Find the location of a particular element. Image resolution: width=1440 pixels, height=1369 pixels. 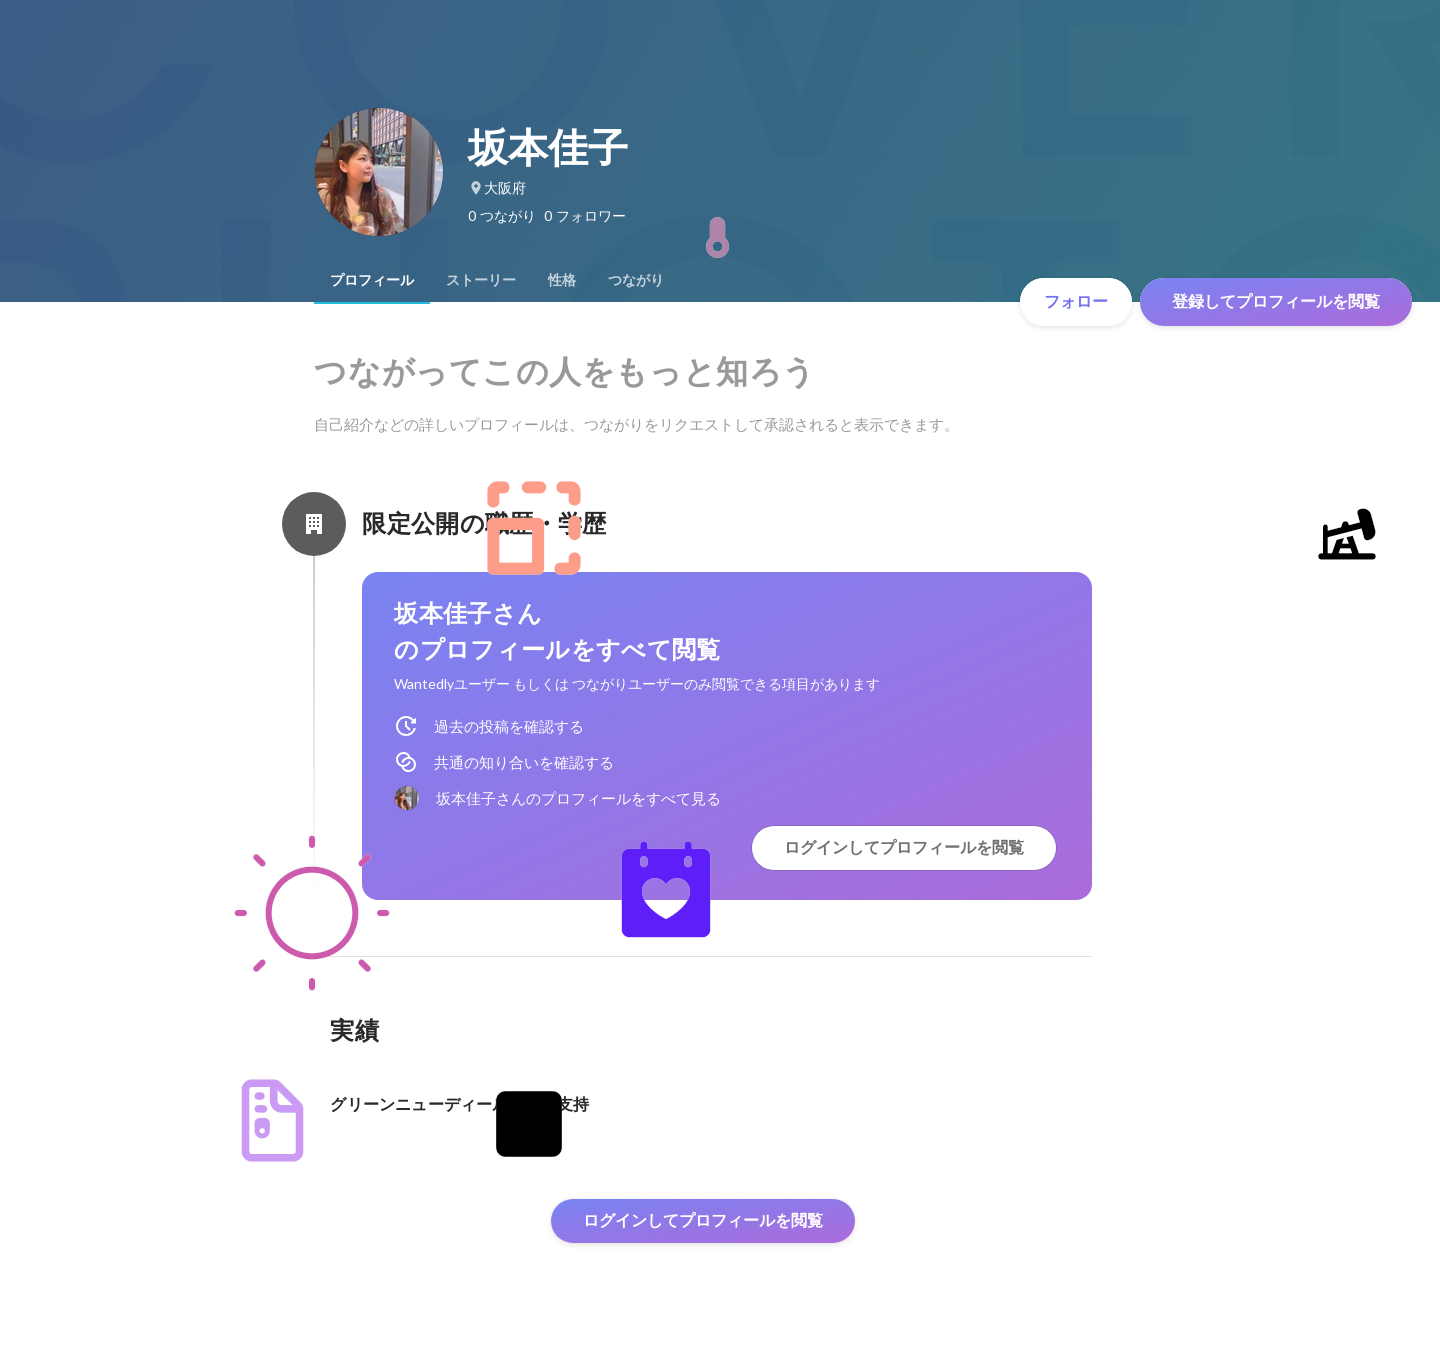

stop media playback is located at coordinates (529, 1124).